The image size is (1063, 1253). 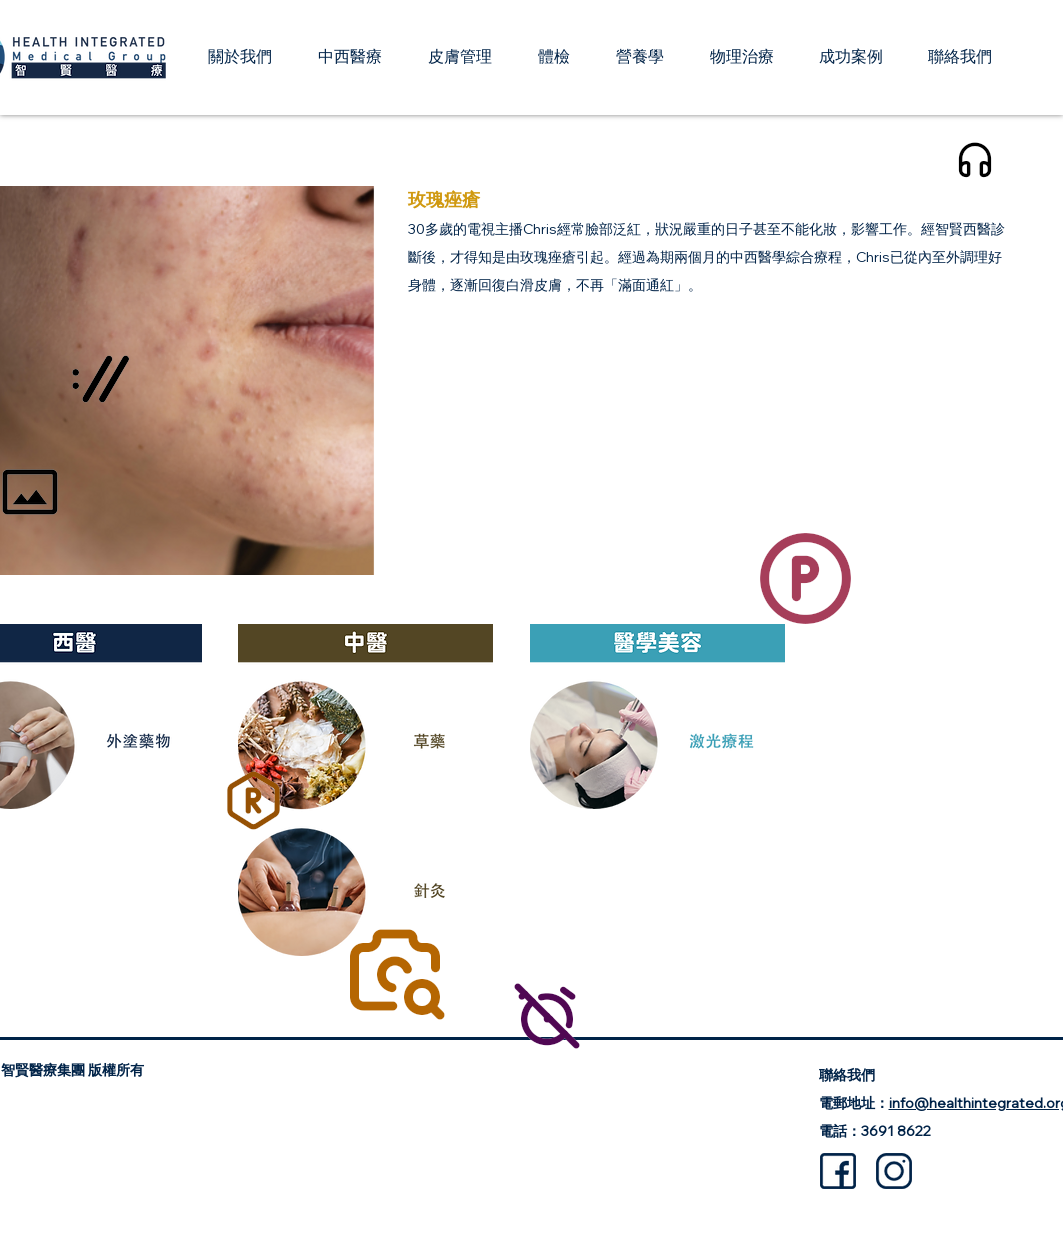 What do you see at coordinates (805, 578) in the screenshot?
I see `parking available or parking location` at bounding box center [805, 578].